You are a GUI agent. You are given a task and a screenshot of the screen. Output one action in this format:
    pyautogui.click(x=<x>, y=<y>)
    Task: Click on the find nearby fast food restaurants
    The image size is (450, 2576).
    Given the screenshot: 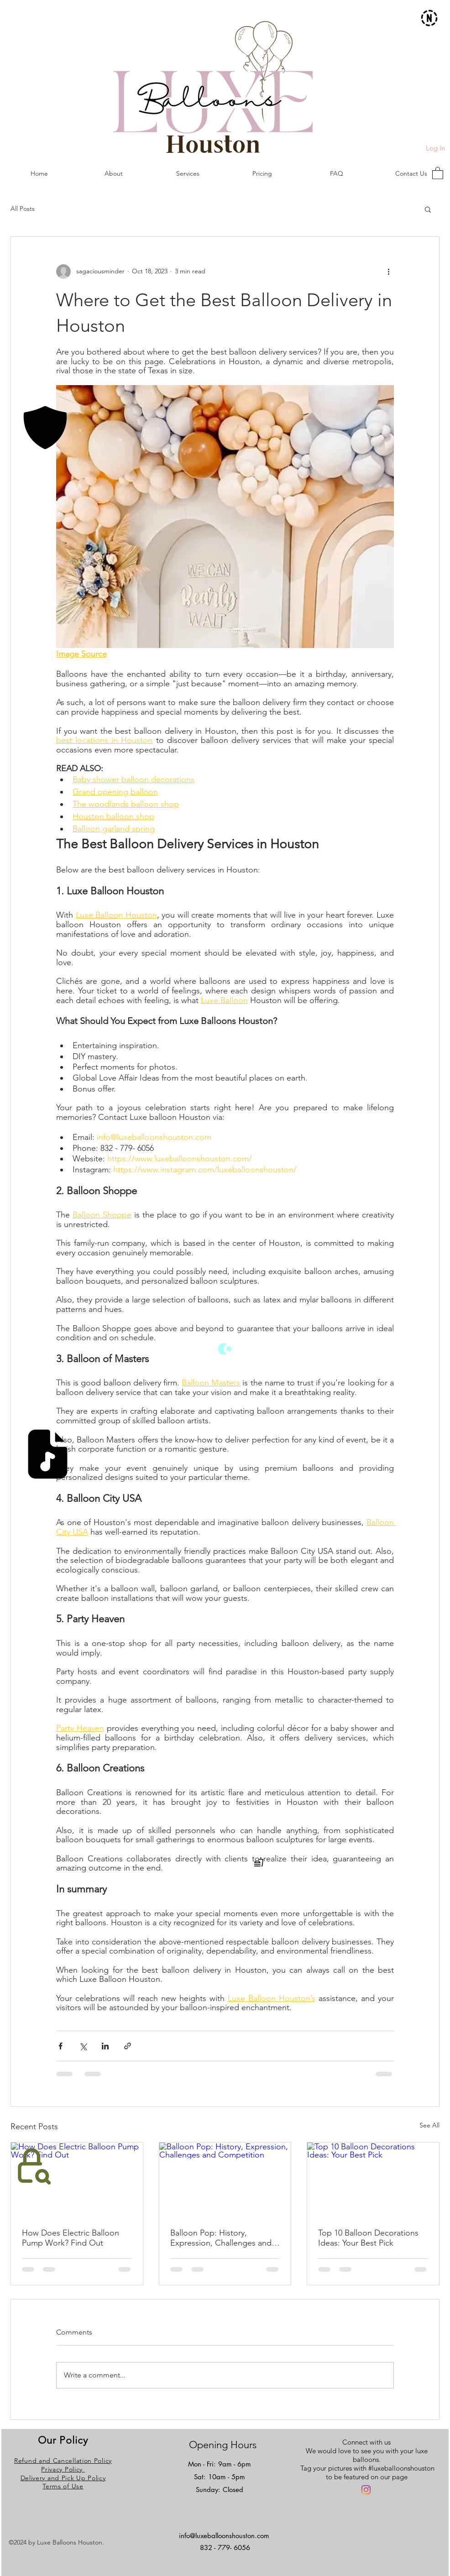 What is the action you would take?
    pyautogui.click(x=259, y=1862)
    